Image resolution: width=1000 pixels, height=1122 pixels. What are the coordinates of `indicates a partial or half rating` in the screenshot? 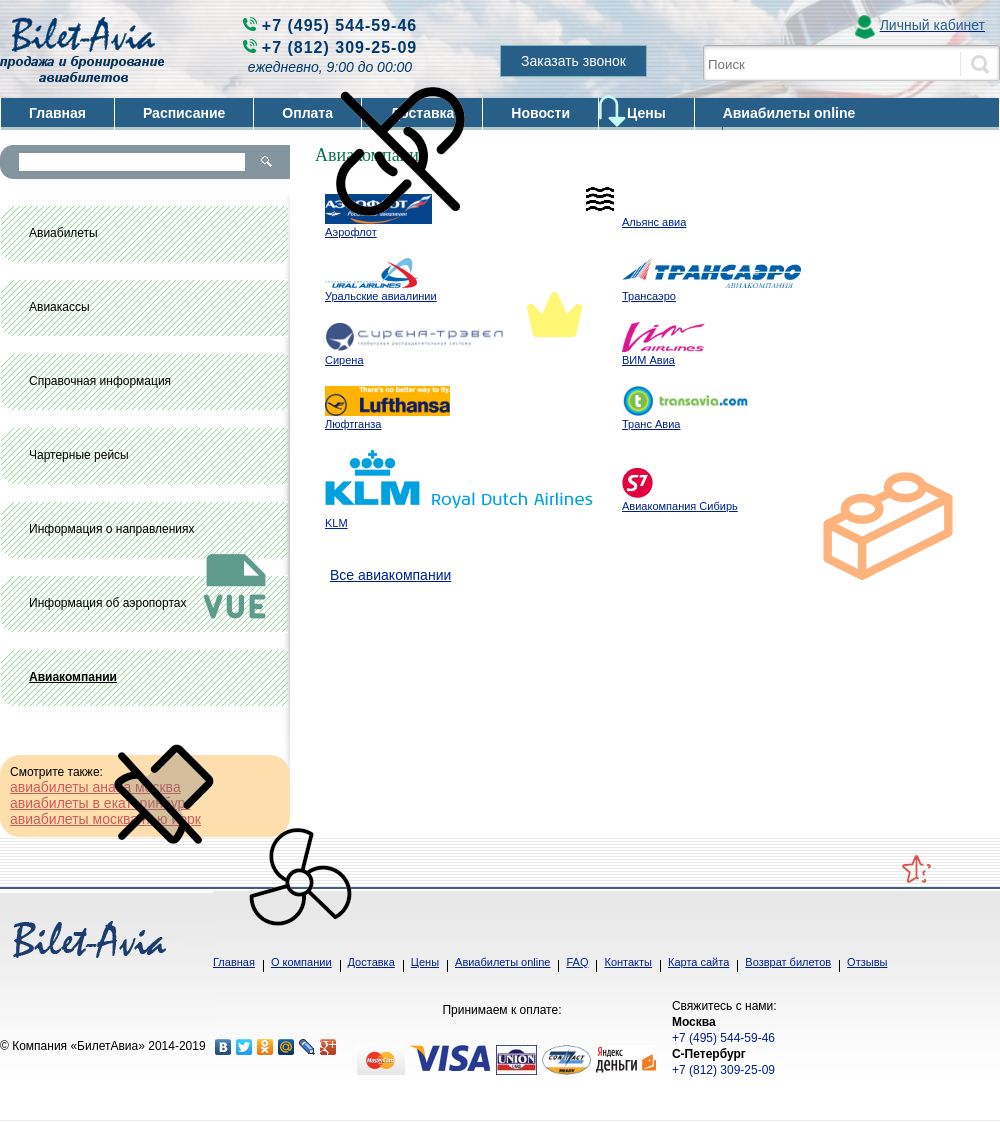 It's located at (916, 869).